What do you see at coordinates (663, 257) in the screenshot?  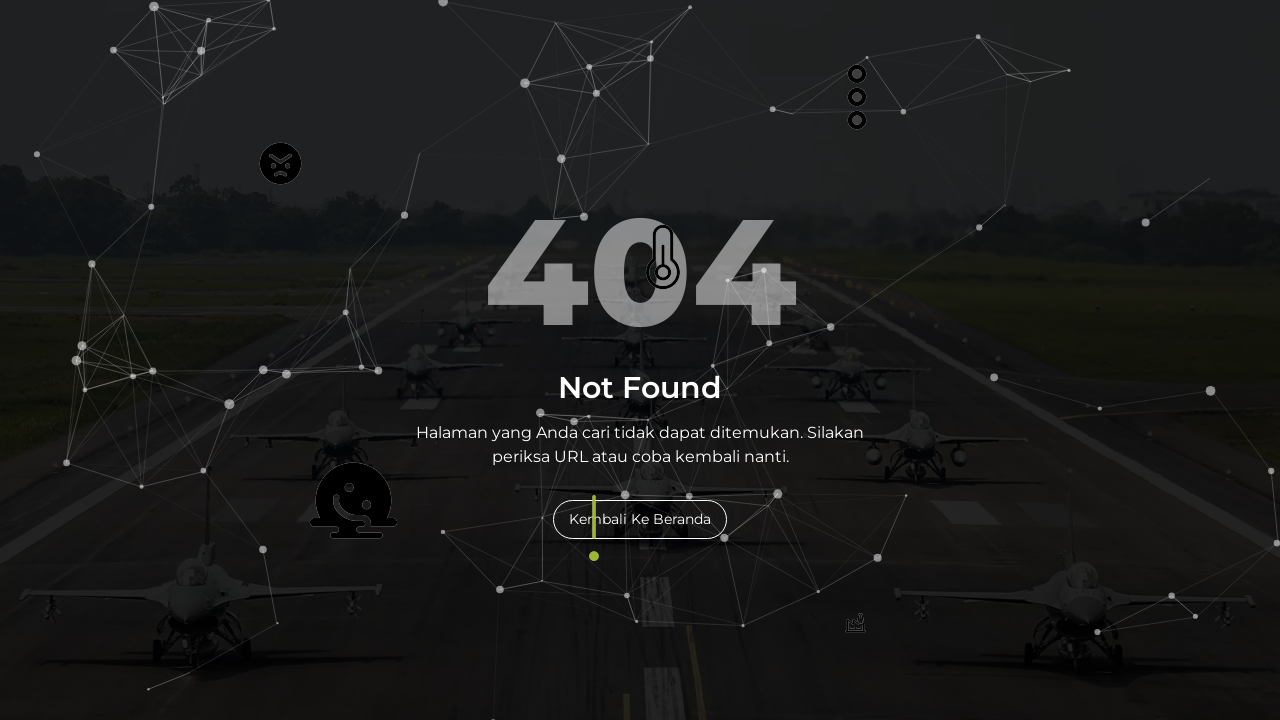 I see `view current temperature reading` at bounding box center [663, 257].